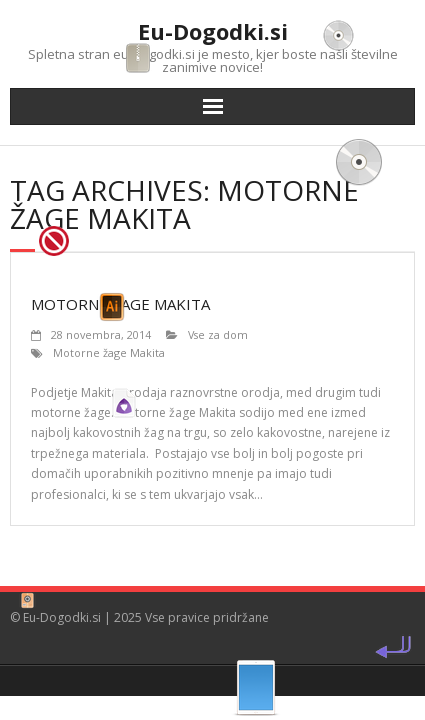  What do you see at coordinates (54, 241) in the screenshot?
I see `clear or delete text from an input field` at bounding box center [54, 241].